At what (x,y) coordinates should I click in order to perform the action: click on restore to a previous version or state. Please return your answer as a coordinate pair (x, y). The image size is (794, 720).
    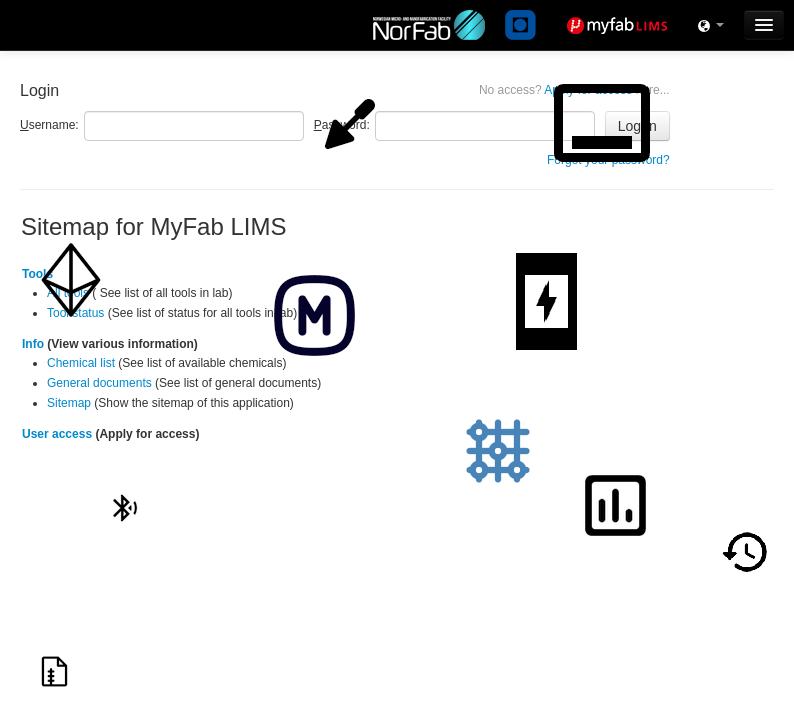
    Looking at the image, I should click on (745, 552).